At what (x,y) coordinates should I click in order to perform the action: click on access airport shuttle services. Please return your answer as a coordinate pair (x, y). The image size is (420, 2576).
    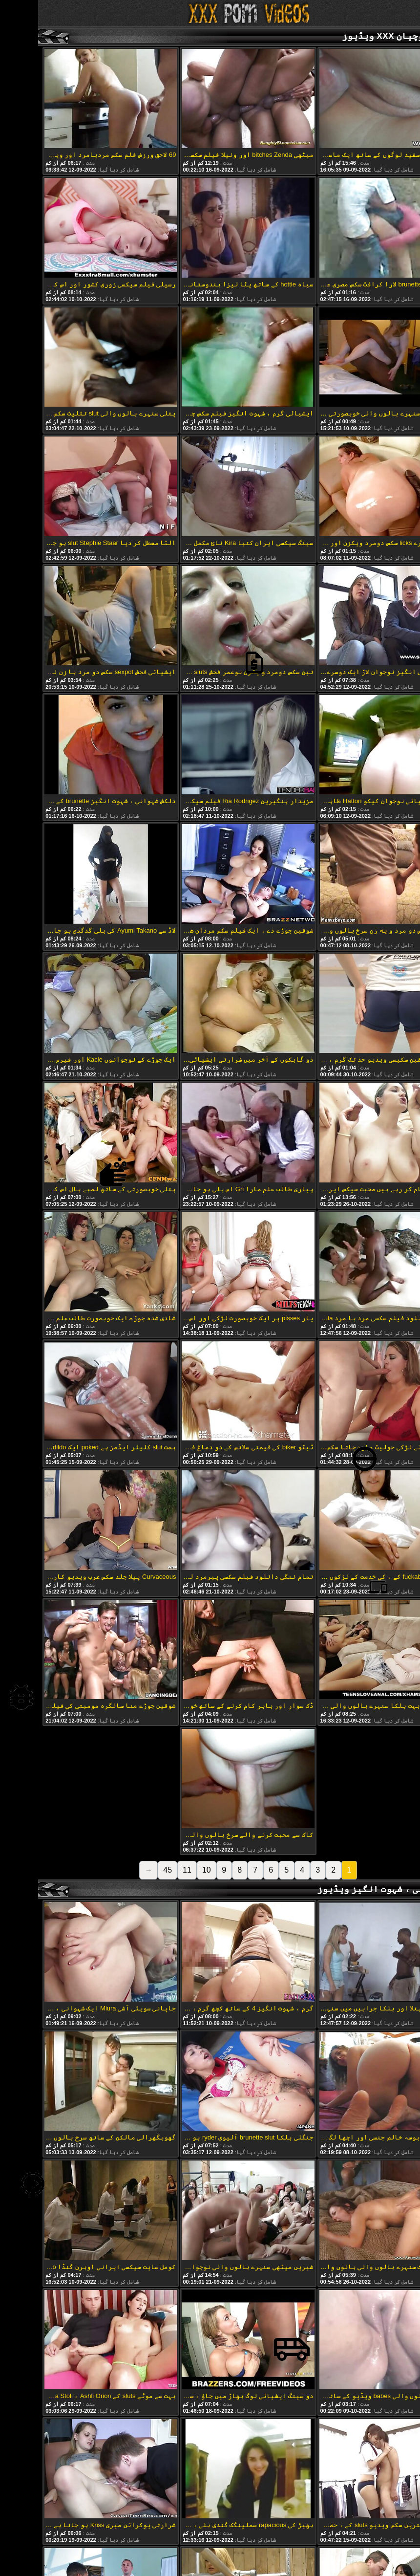
    Looking at the image, I should click on (292, 2349).